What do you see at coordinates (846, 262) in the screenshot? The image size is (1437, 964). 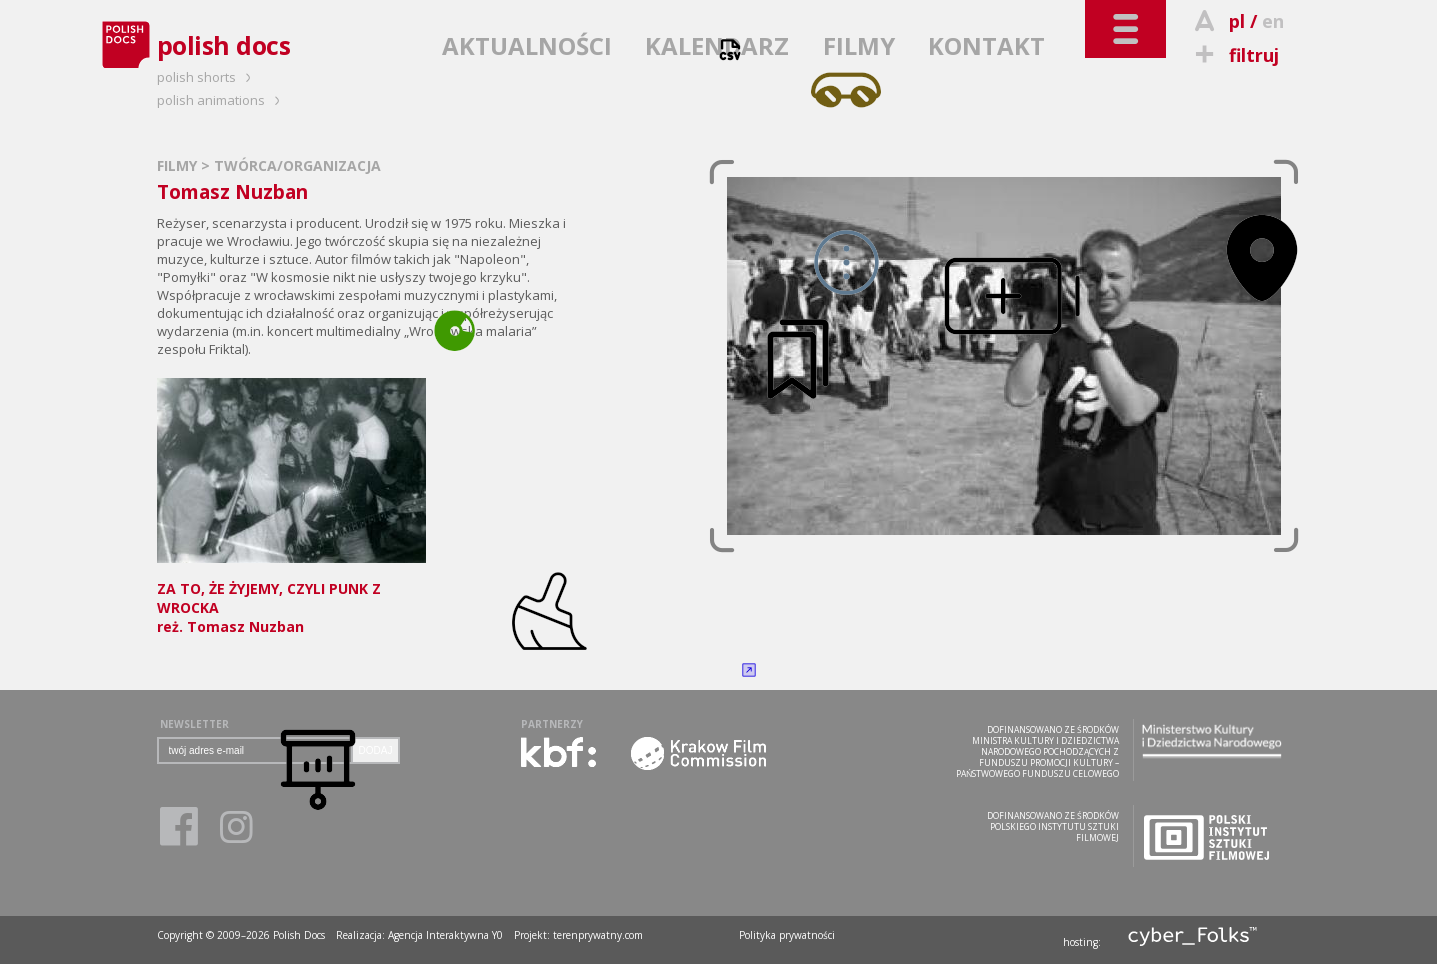 I see `open more options menu` at bounding box center [846, 262].